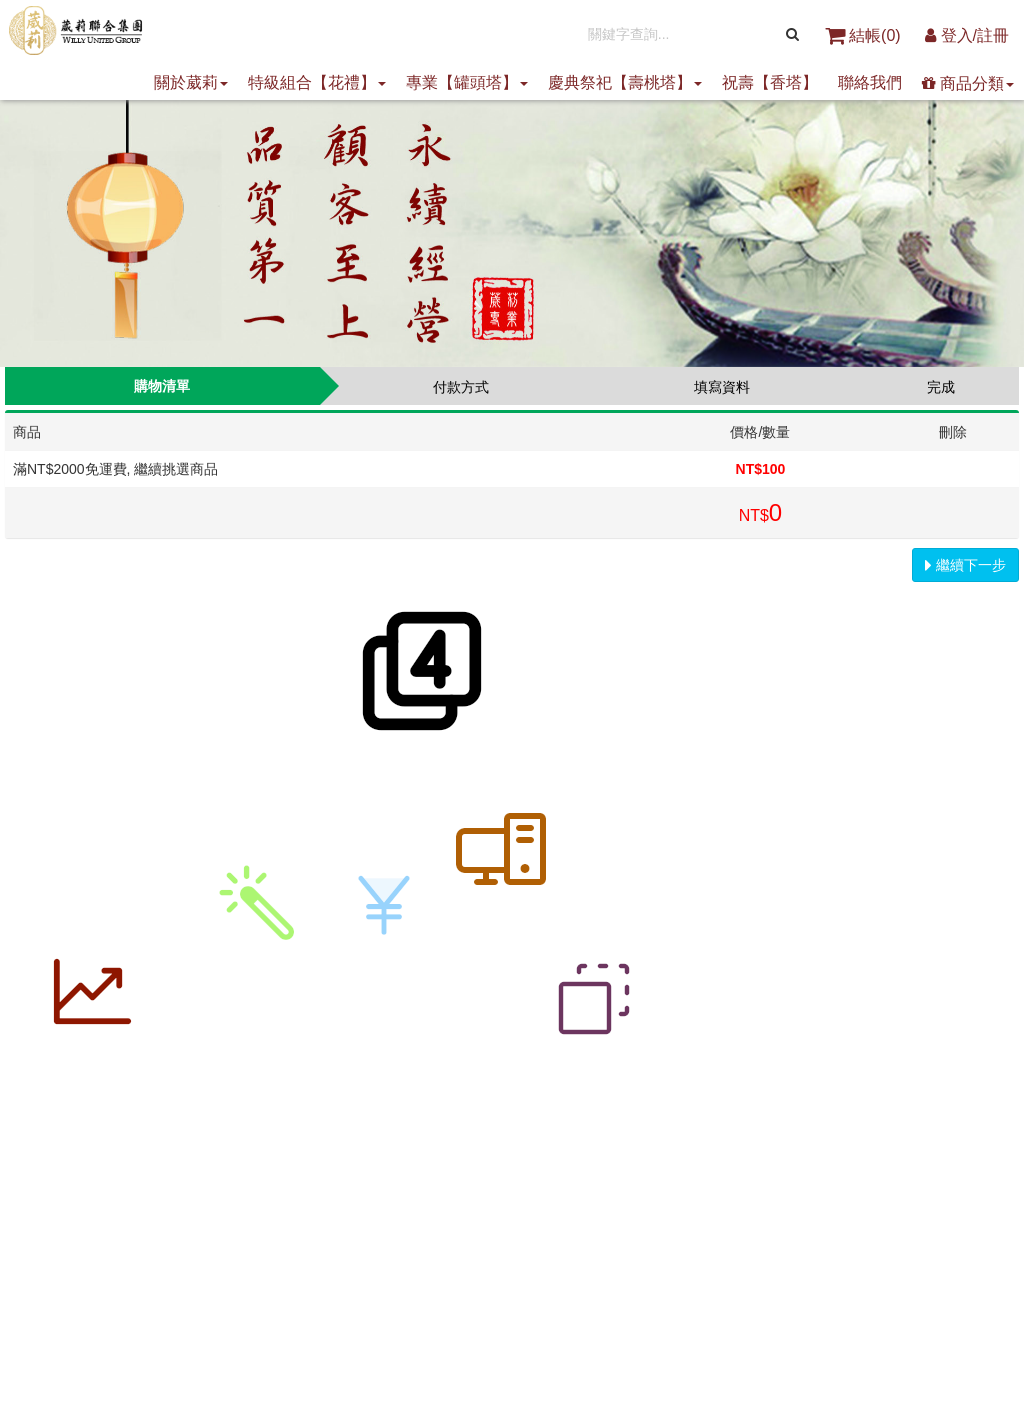  Describe the element at coordinates (384, 904) in the screenshot. I see `view prices in japanese yen` at that location.